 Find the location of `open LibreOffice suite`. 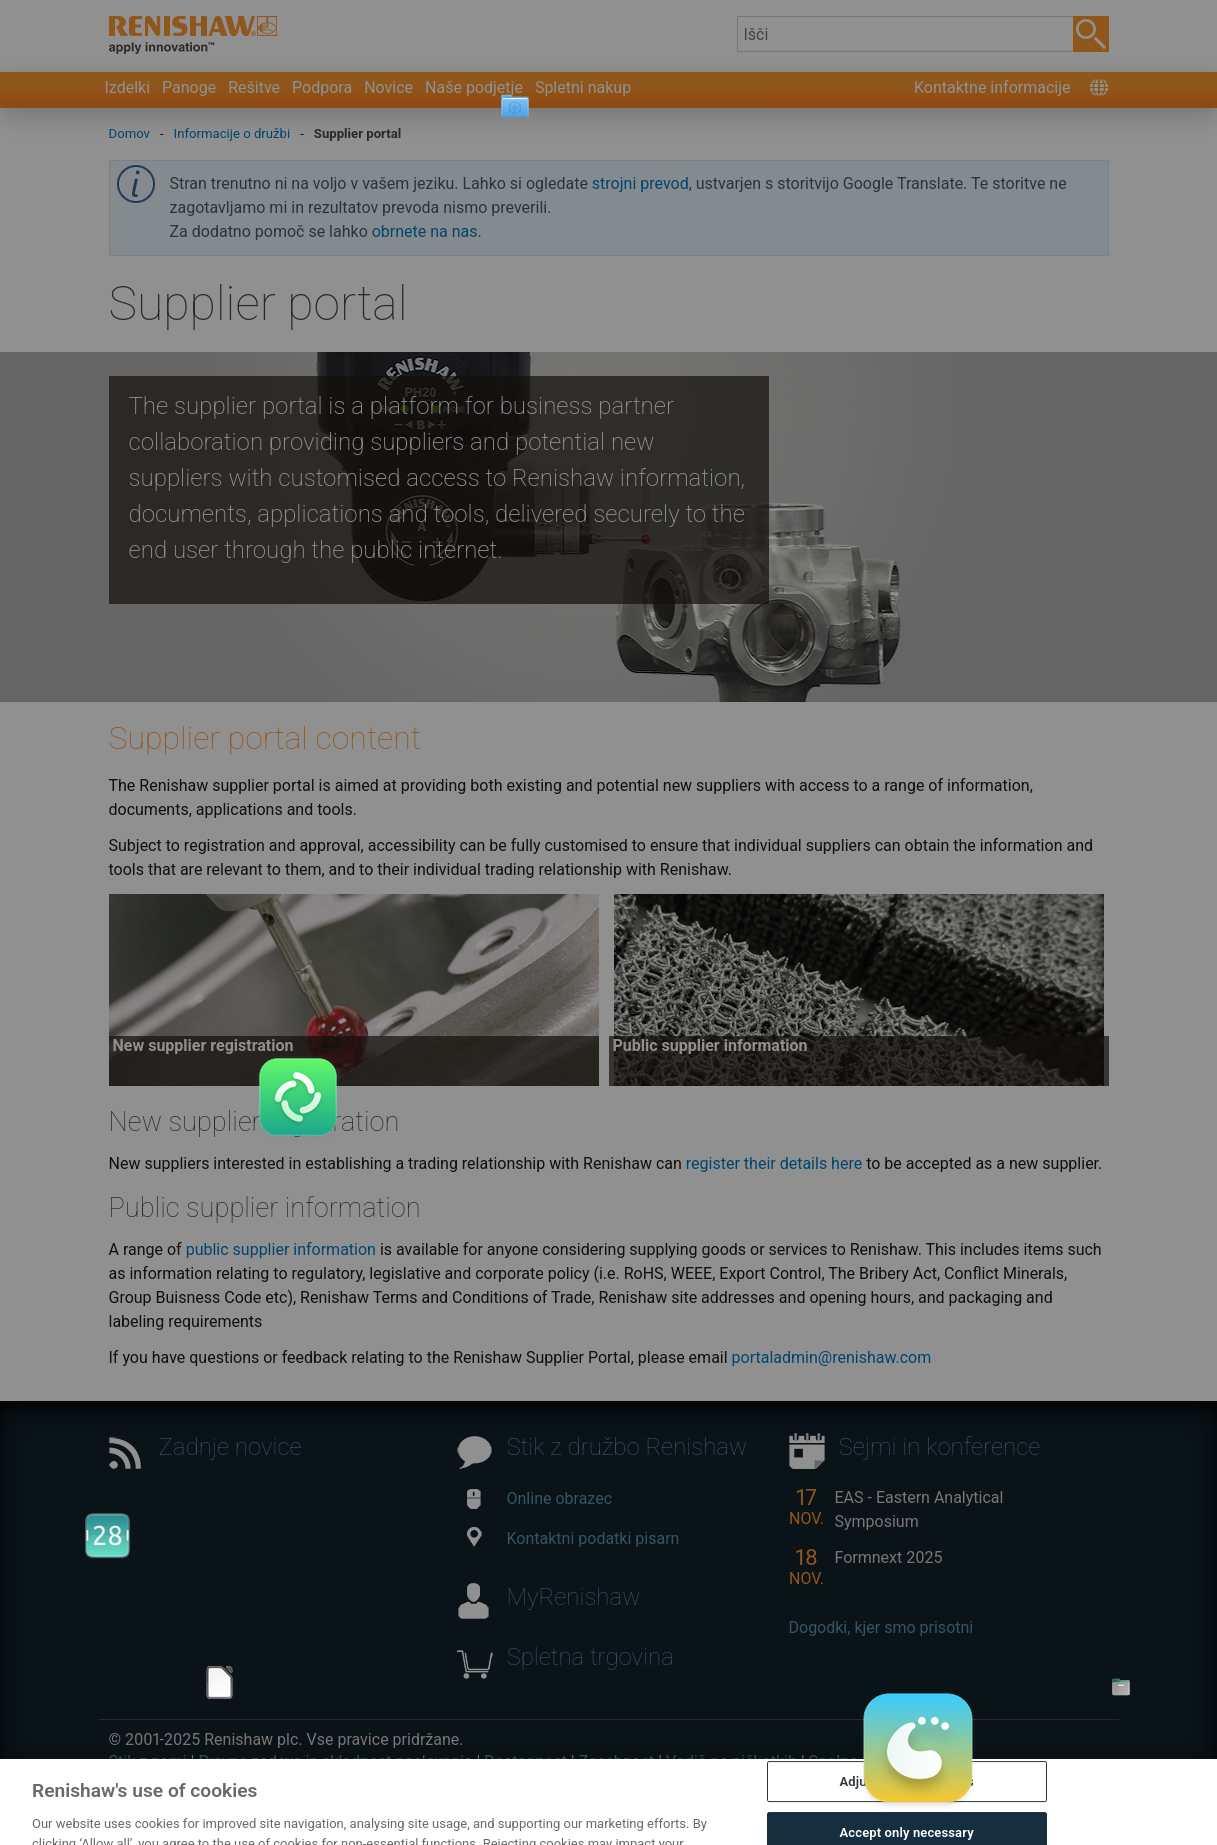

open LibreOffice suite is located at coordinates (219, 1682).